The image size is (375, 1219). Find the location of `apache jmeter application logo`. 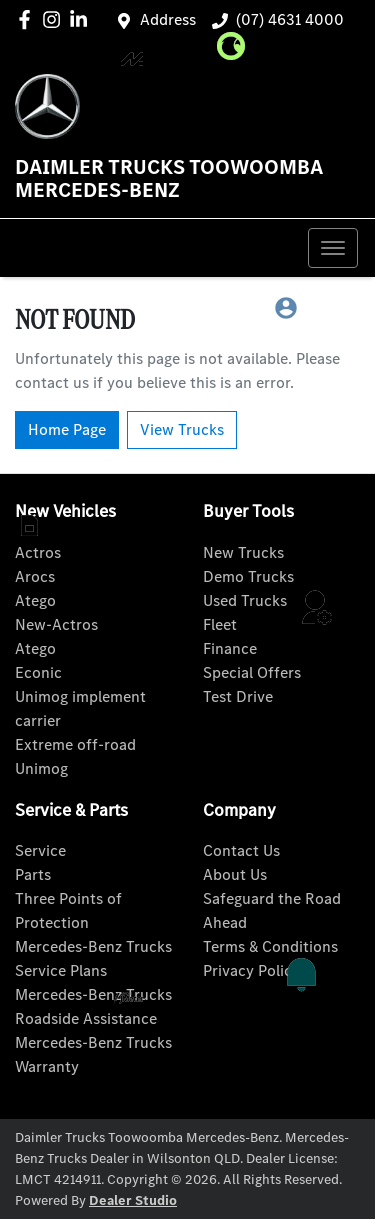

apache jmeter application logo is located at coordinates (129, 998).